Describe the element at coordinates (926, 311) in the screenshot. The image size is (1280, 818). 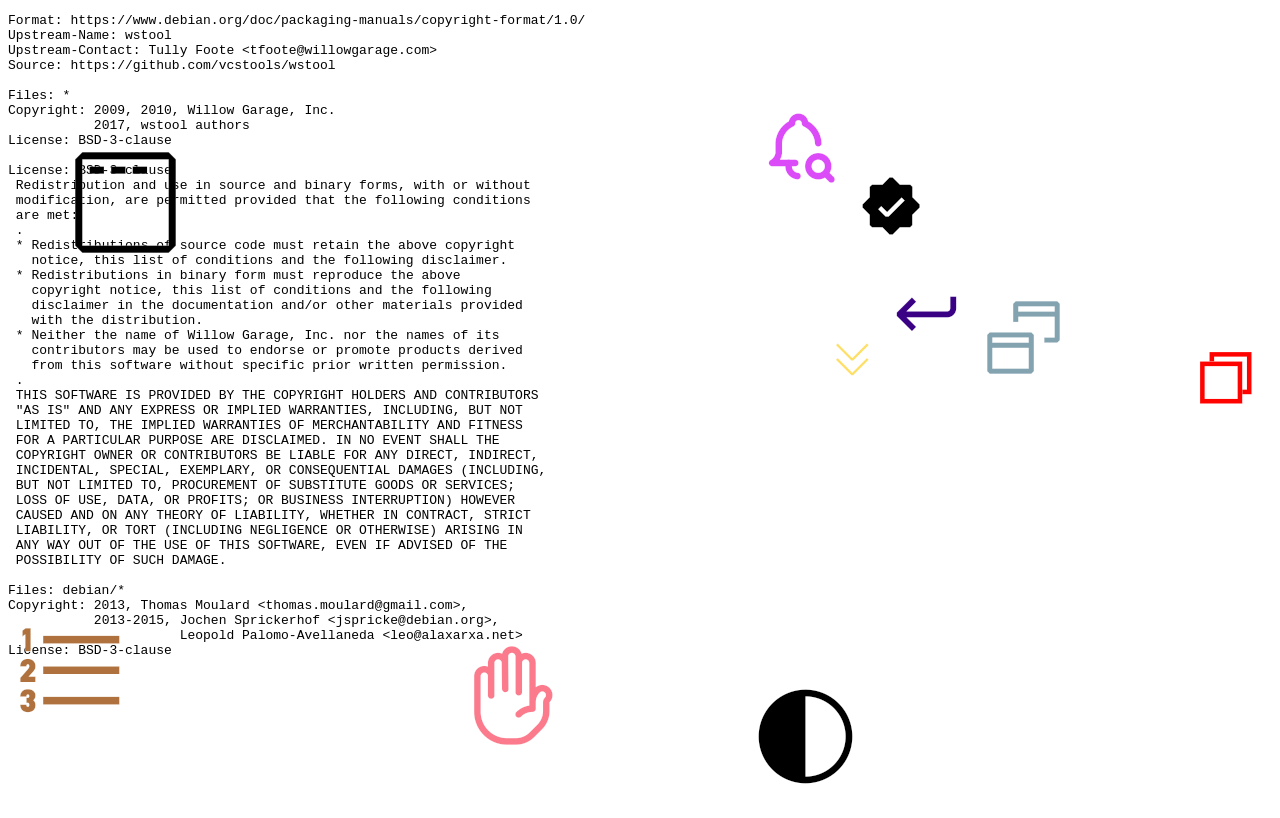
I see `insert a newline or line break` at that location.